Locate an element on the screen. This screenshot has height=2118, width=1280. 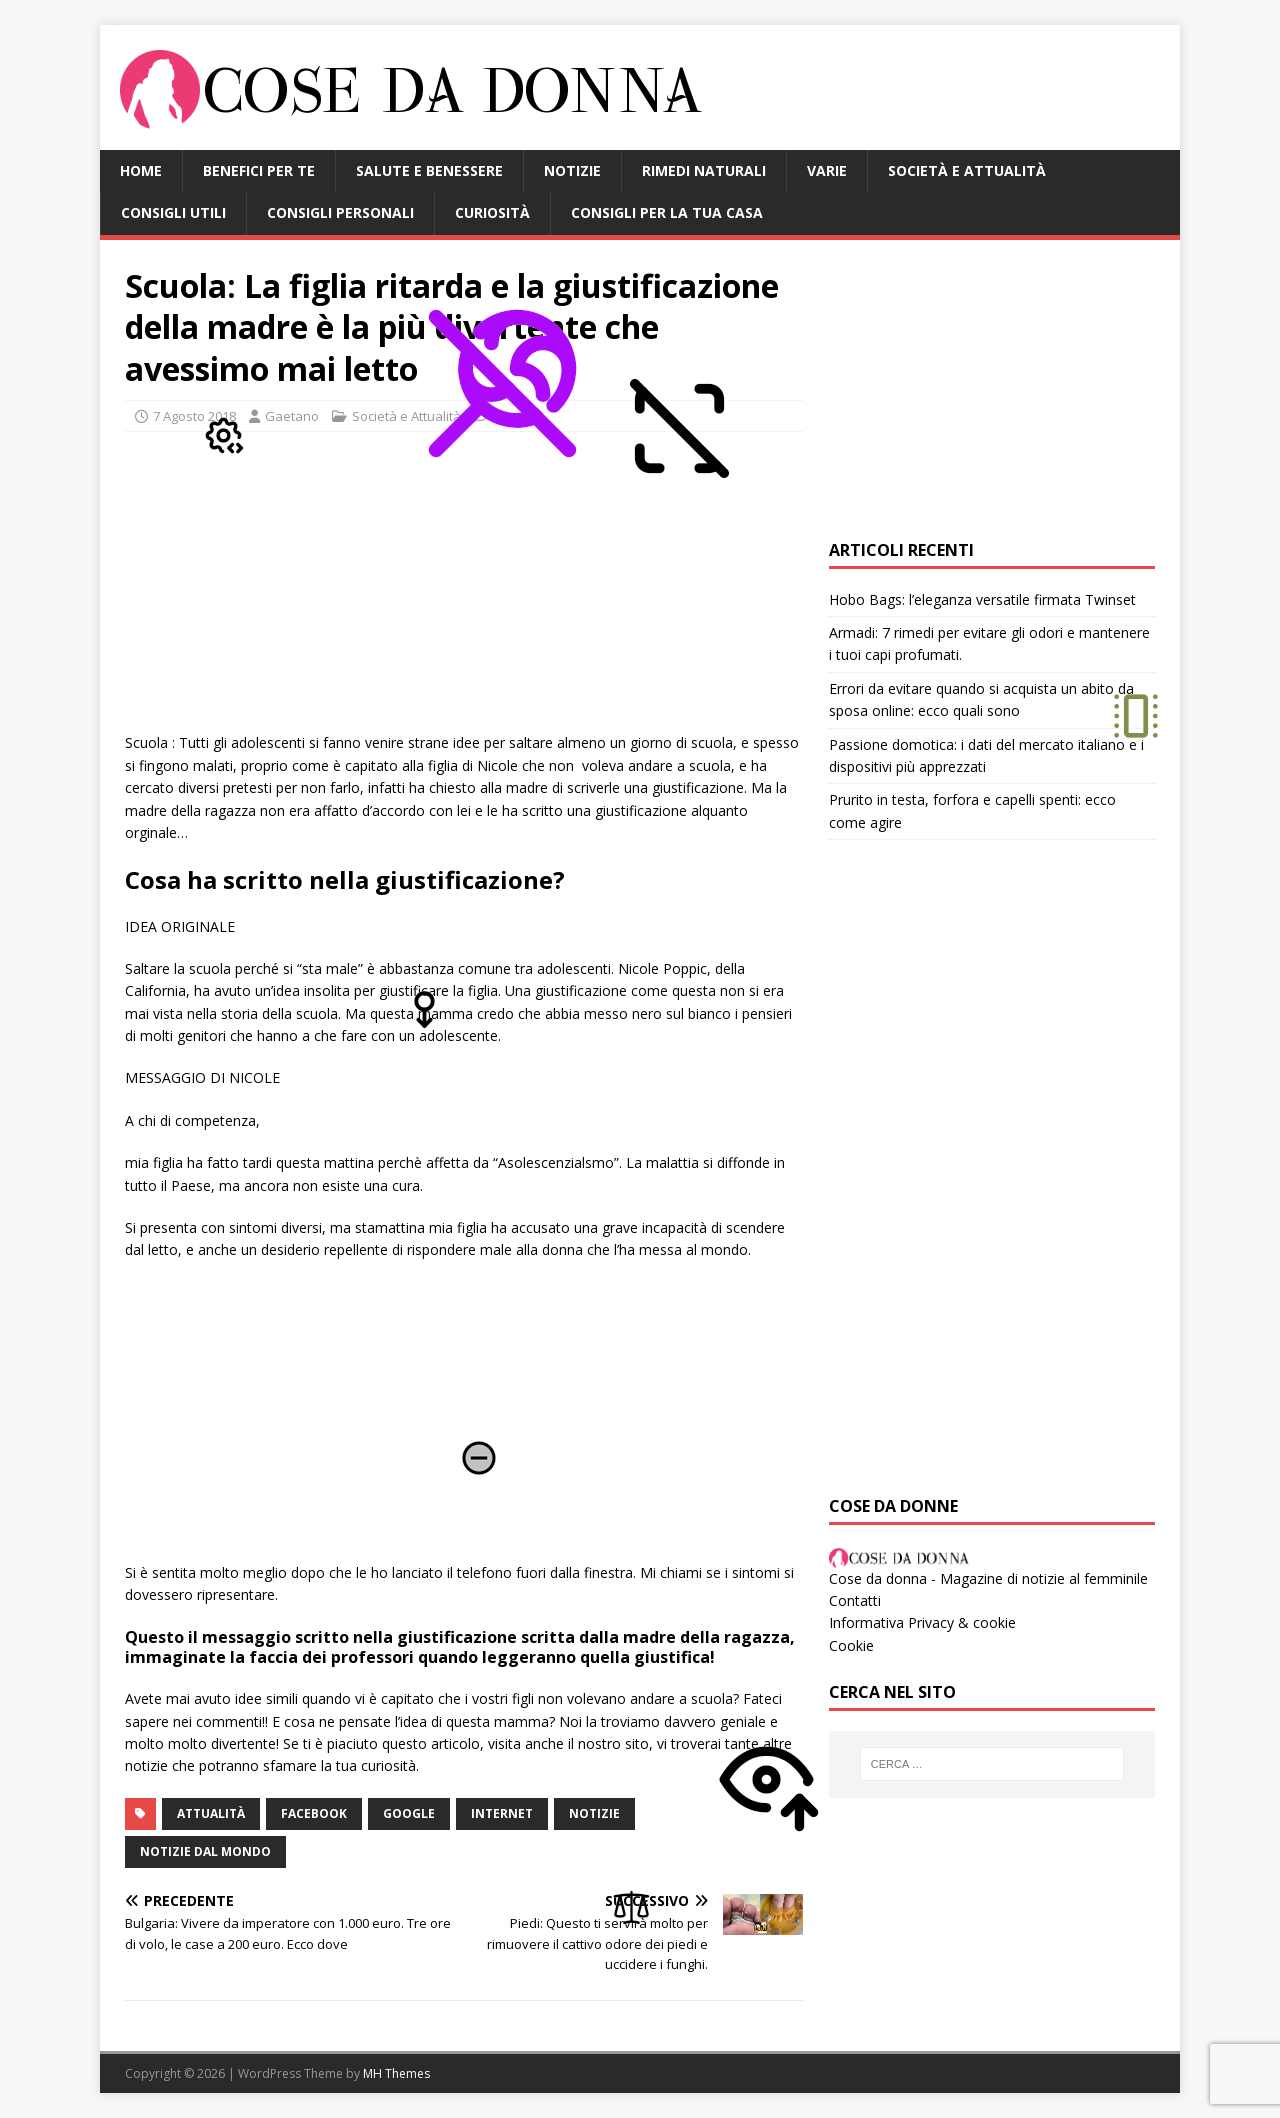
swipe down gesture indicator is located at coordinates (424, 1009).